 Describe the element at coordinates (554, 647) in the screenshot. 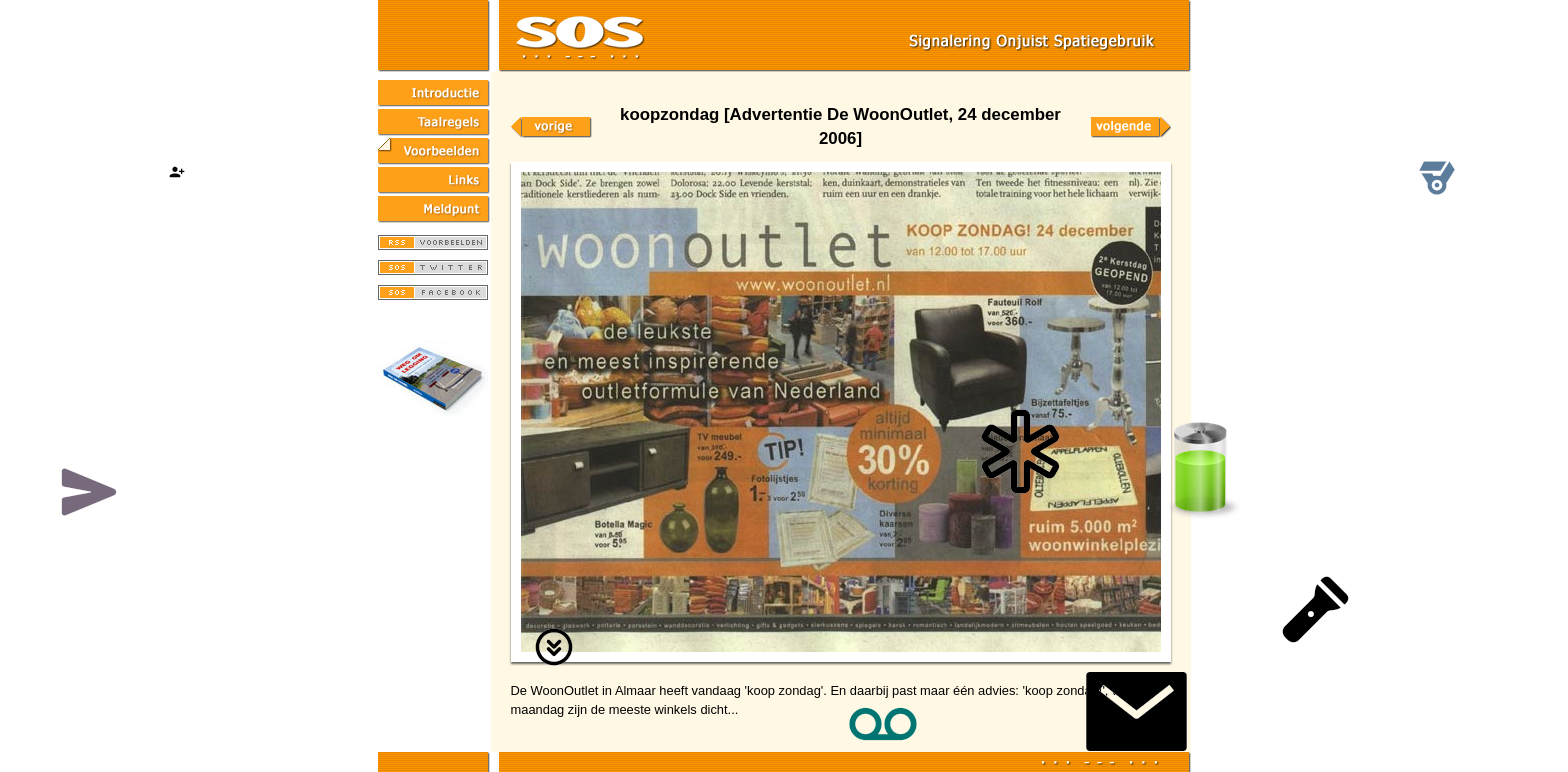

I see `scroll down or view more content` at that location.